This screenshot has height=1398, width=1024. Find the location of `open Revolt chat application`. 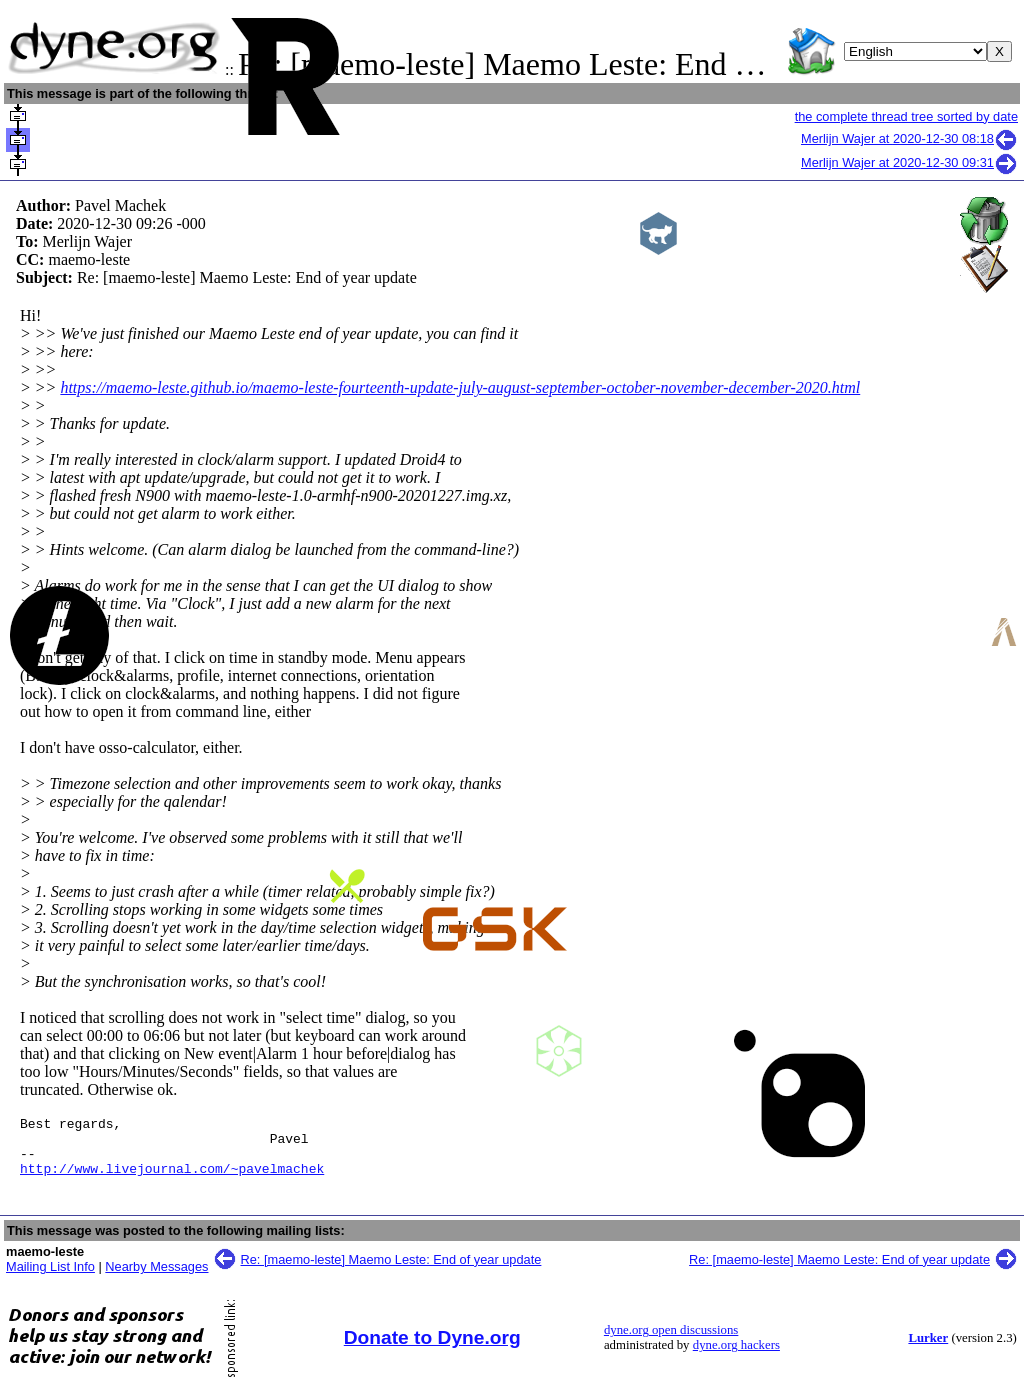

open Revolt chat application is located at coordinates (285, 76).